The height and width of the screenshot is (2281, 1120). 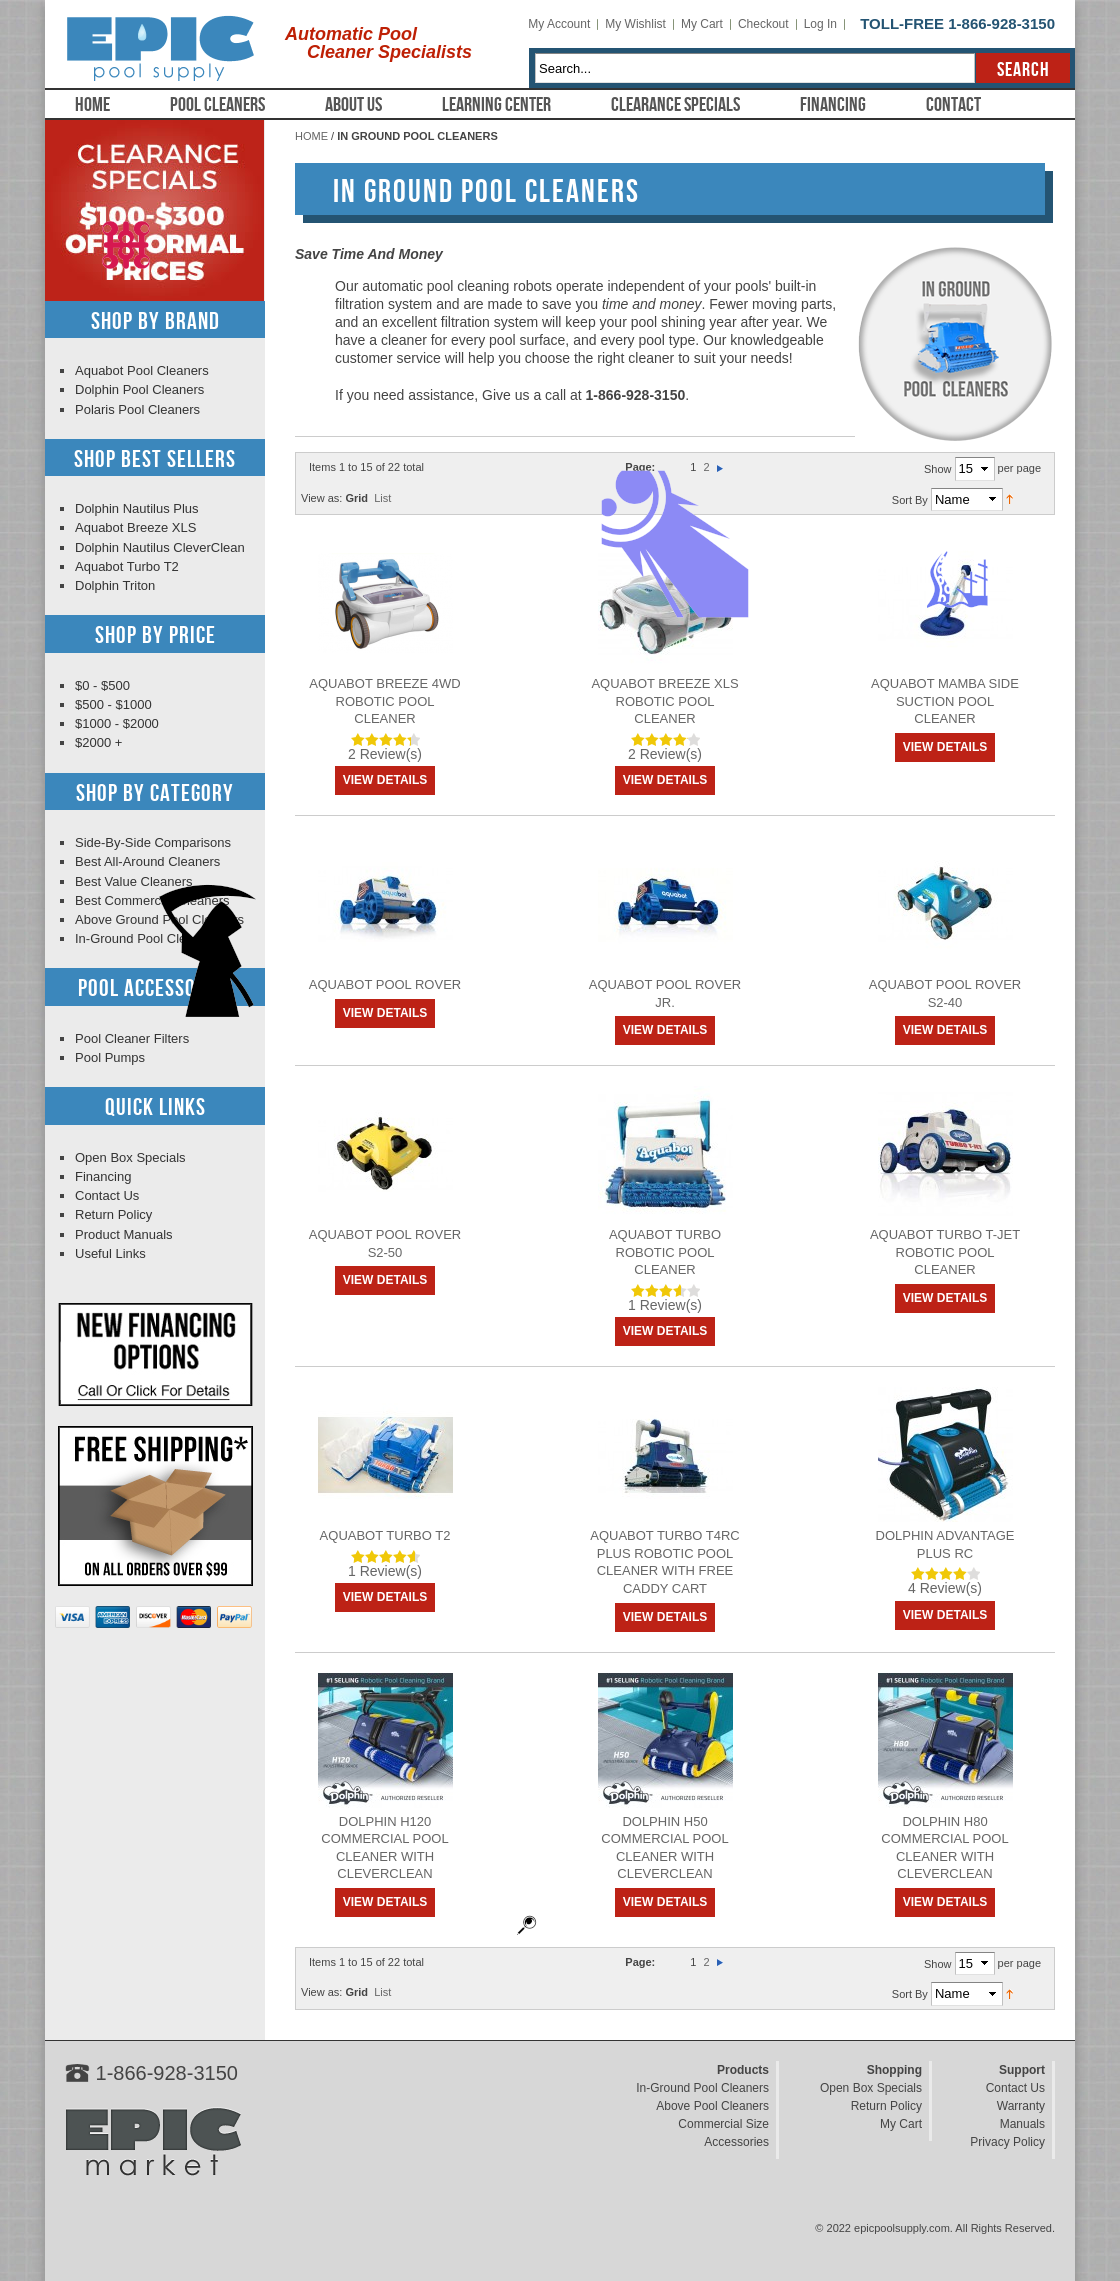 What do you see at coordinates (957, 578) in the screenshot?
I see `sea monster encounter or kraken attack event` at bounding box center [957, 578].